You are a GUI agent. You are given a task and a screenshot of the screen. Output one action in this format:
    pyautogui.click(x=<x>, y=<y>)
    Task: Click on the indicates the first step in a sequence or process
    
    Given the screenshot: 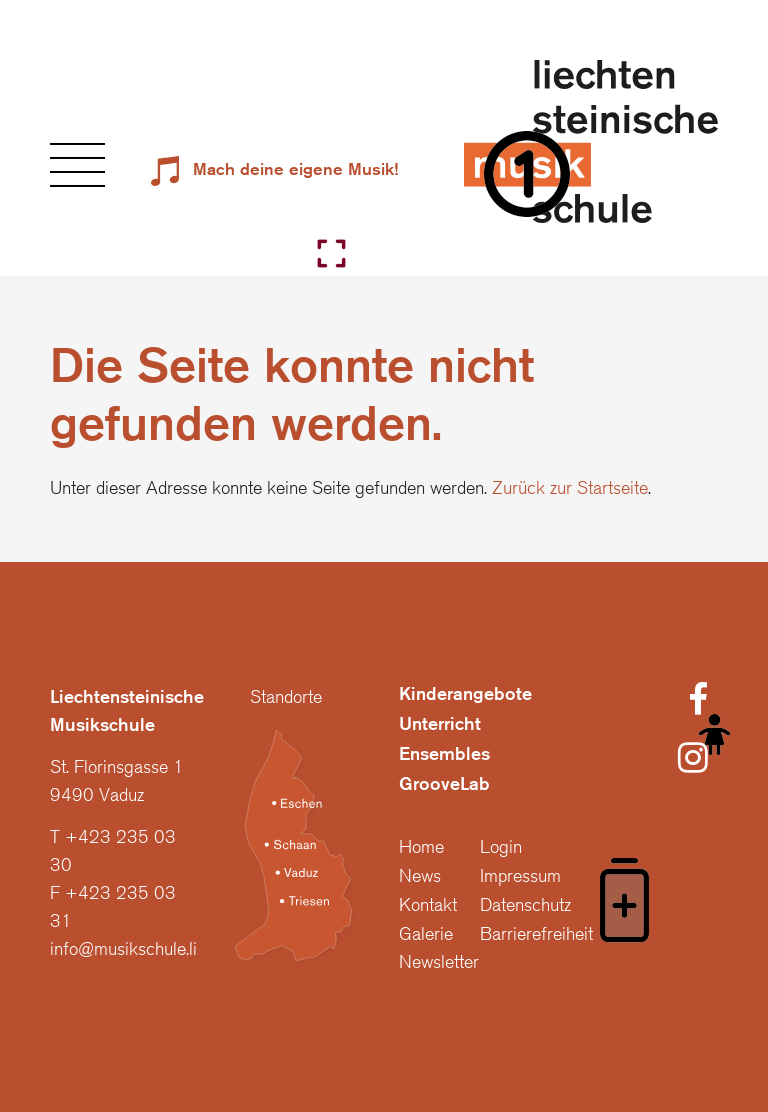 What is the action you would take?
    pyautogui.click(x=527, y=174)
    